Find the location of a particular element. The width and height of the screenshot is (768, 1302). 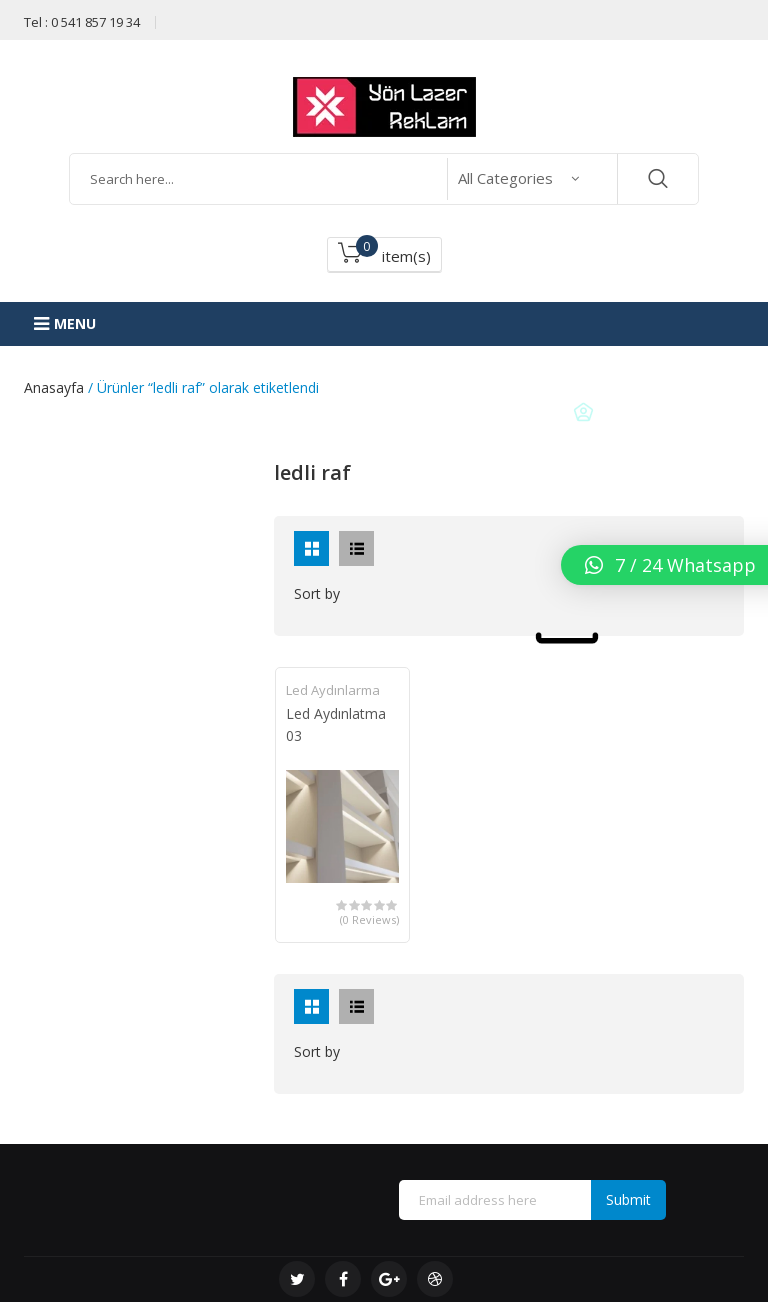

insert a space character is located at coordinates (567, 621).